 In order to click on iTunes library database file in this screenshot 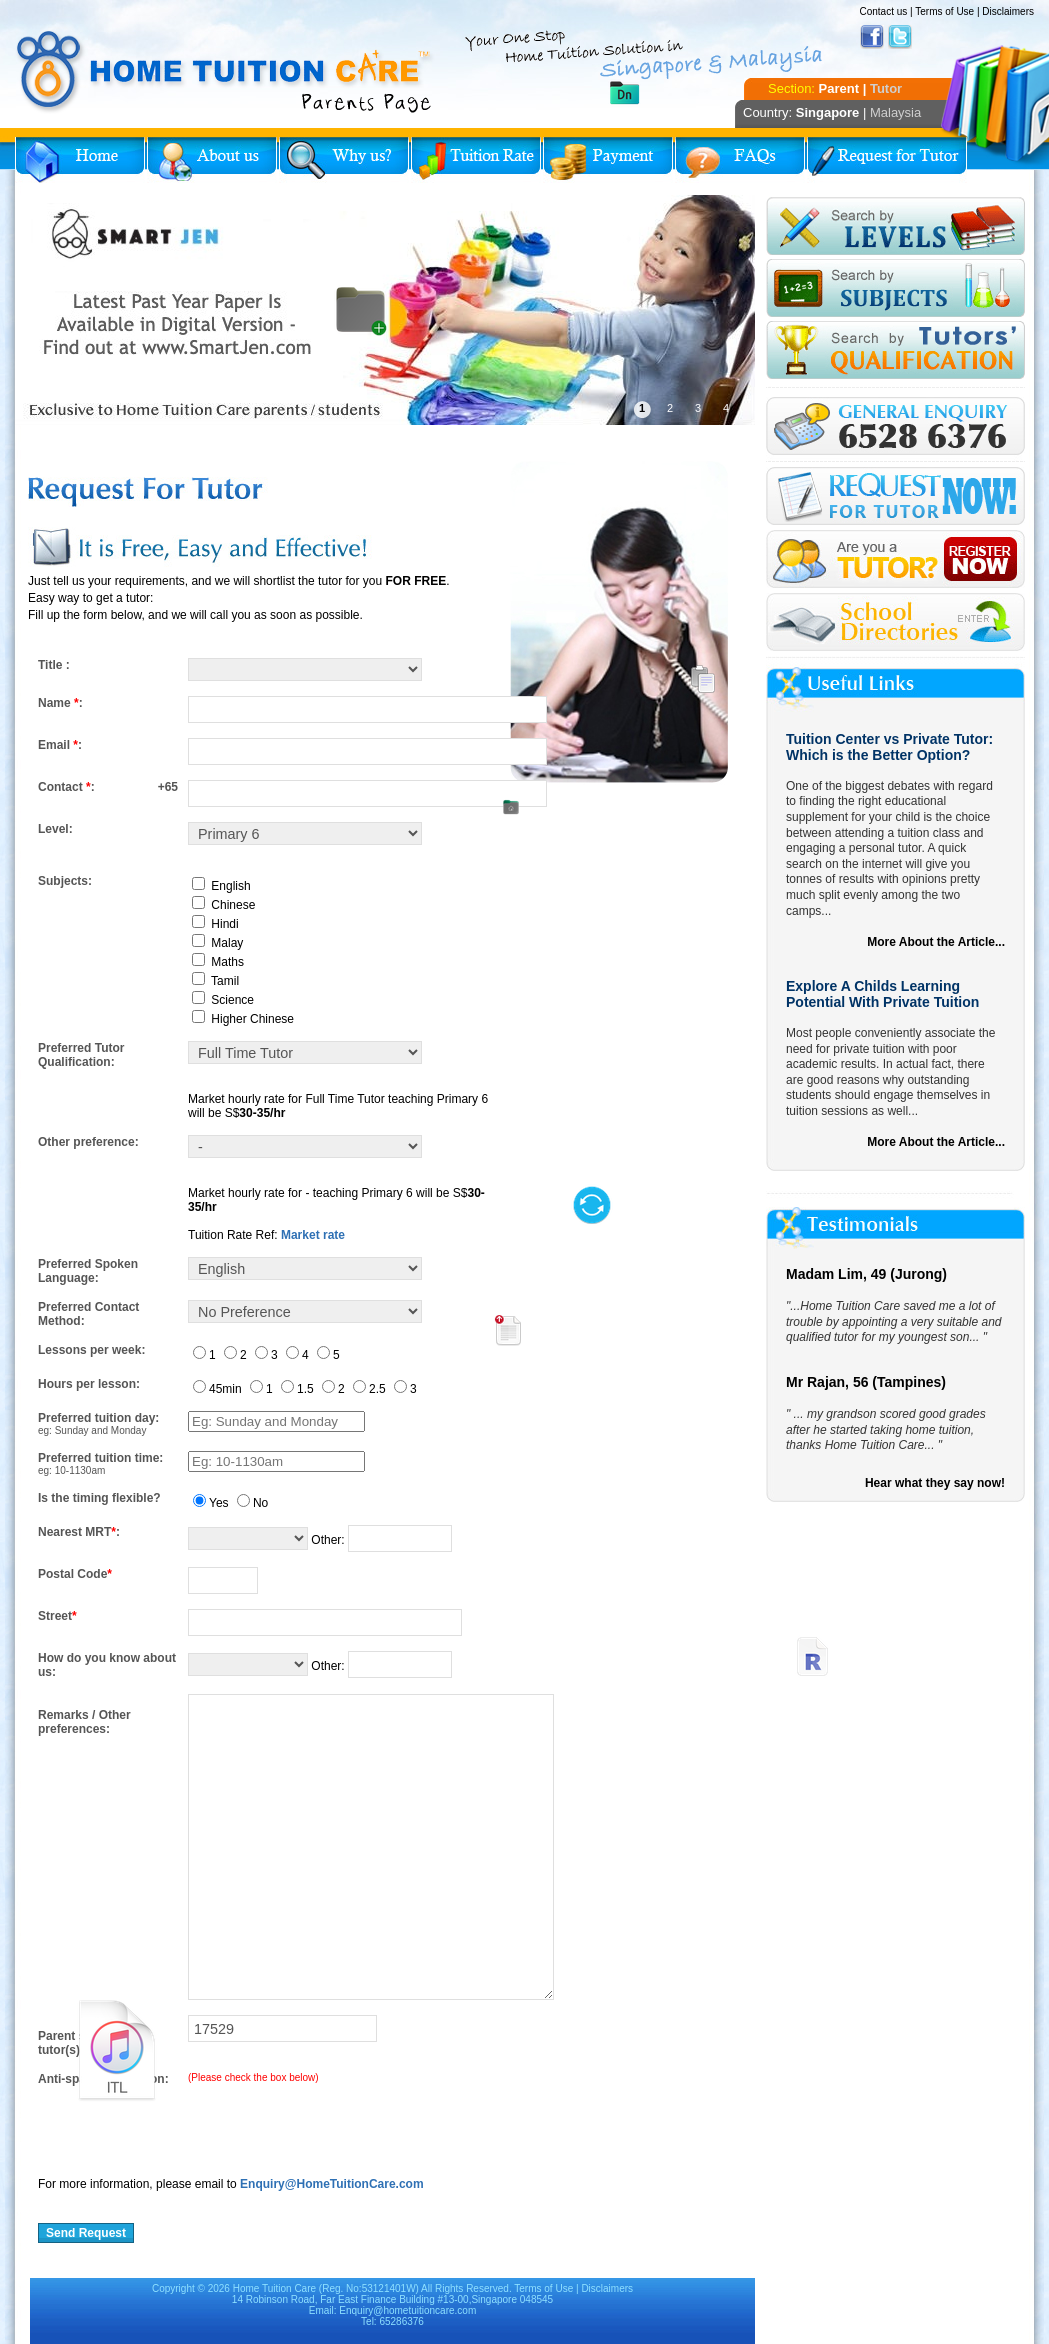, I will do `click(117, 2052)`.